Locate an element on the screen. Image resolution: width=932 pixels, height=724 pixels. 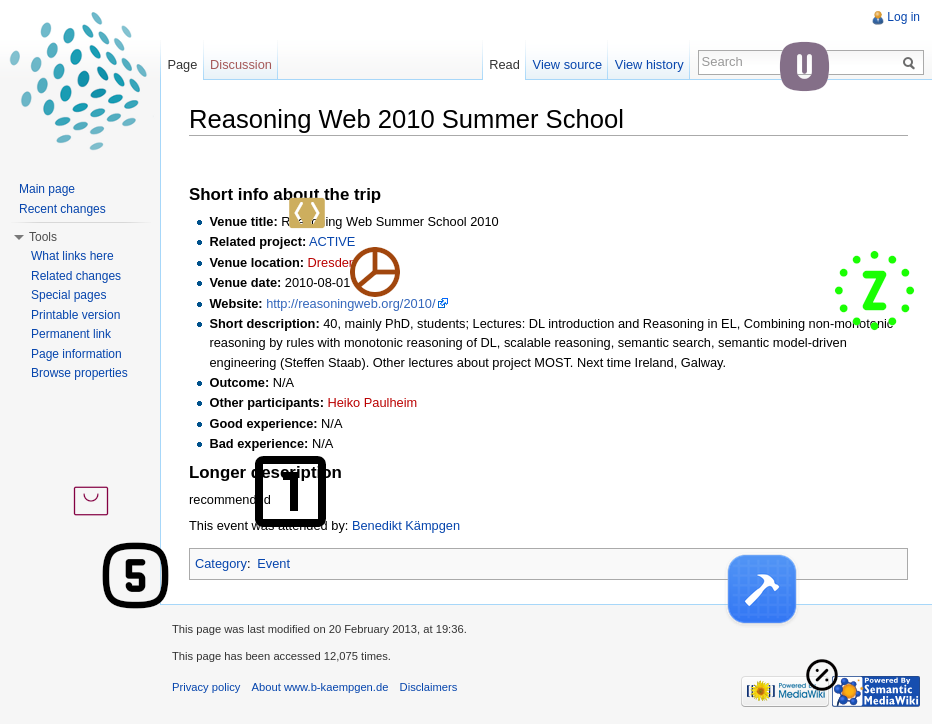
view or edit source code is located at coordinates (307, 213).